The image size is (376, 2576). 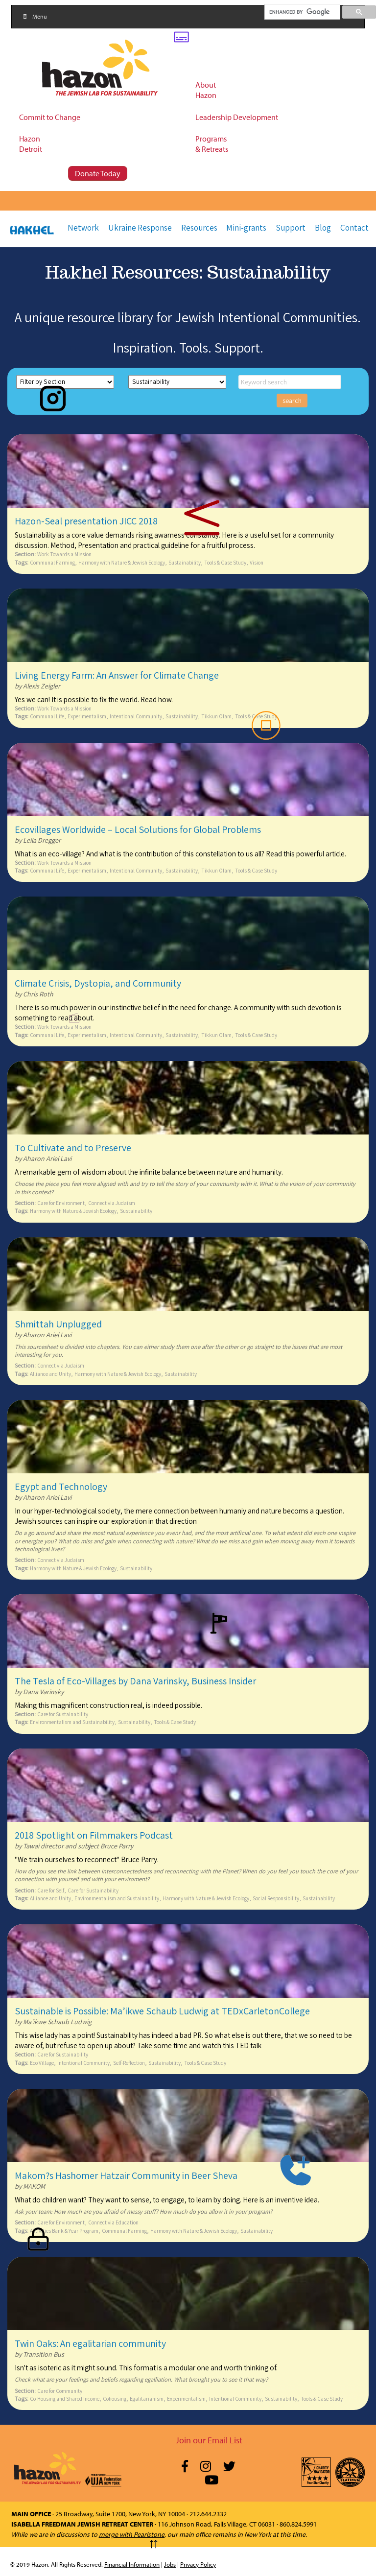 What do you see at coordinates (220, 1623) in the screenshot?
I see `view current wind conditions` at bounding box center [220, 1623].